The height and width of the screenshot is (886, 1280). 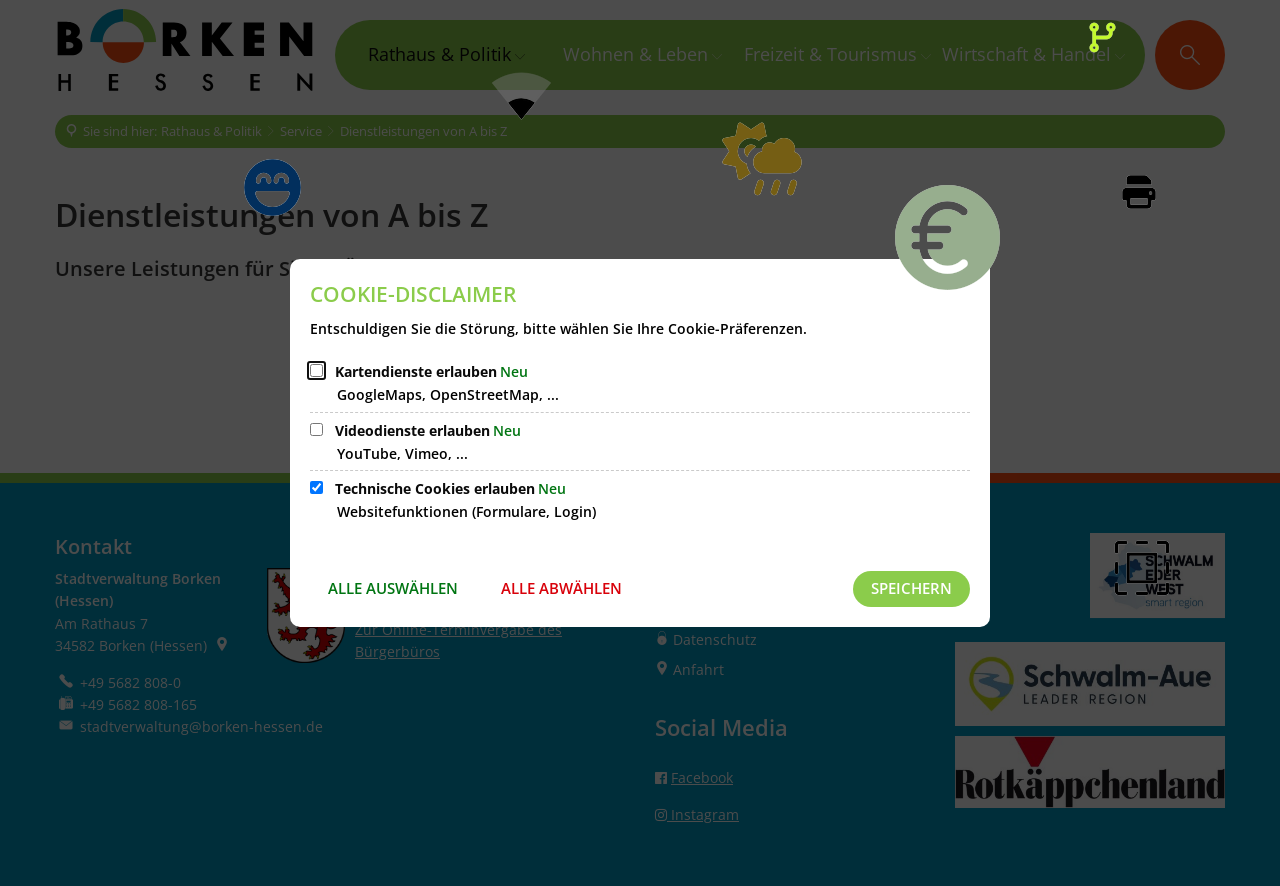 I want to click on select all items, so click(x=1142, y=568).